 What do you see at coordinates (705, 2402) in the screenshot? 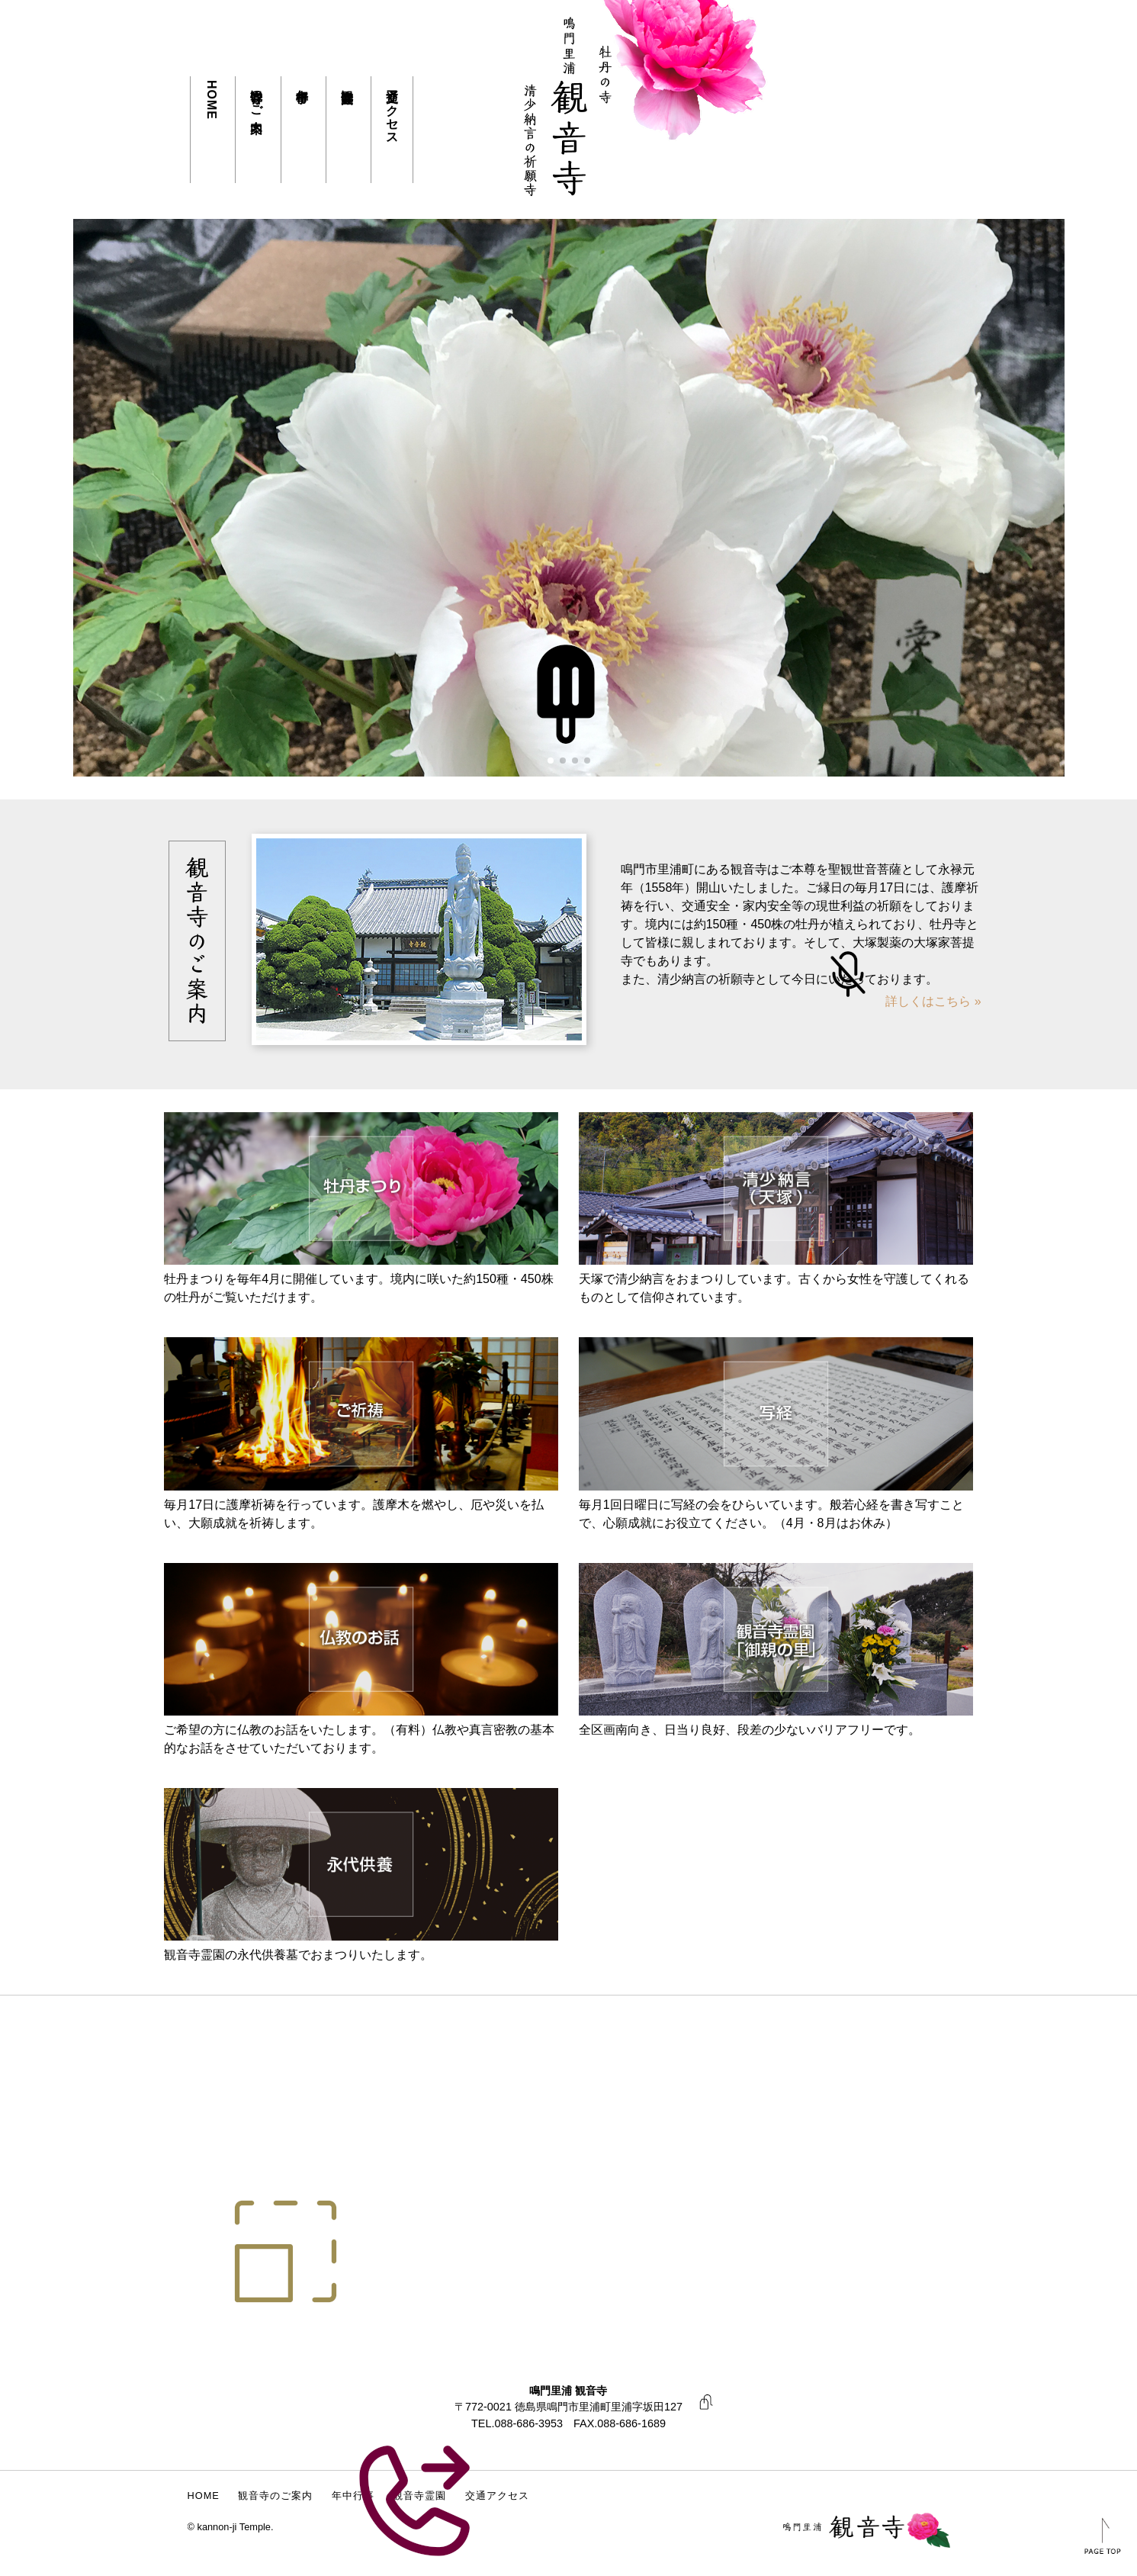
I see `browse tea or hot beverage options` at bounding box center [705, 2402].